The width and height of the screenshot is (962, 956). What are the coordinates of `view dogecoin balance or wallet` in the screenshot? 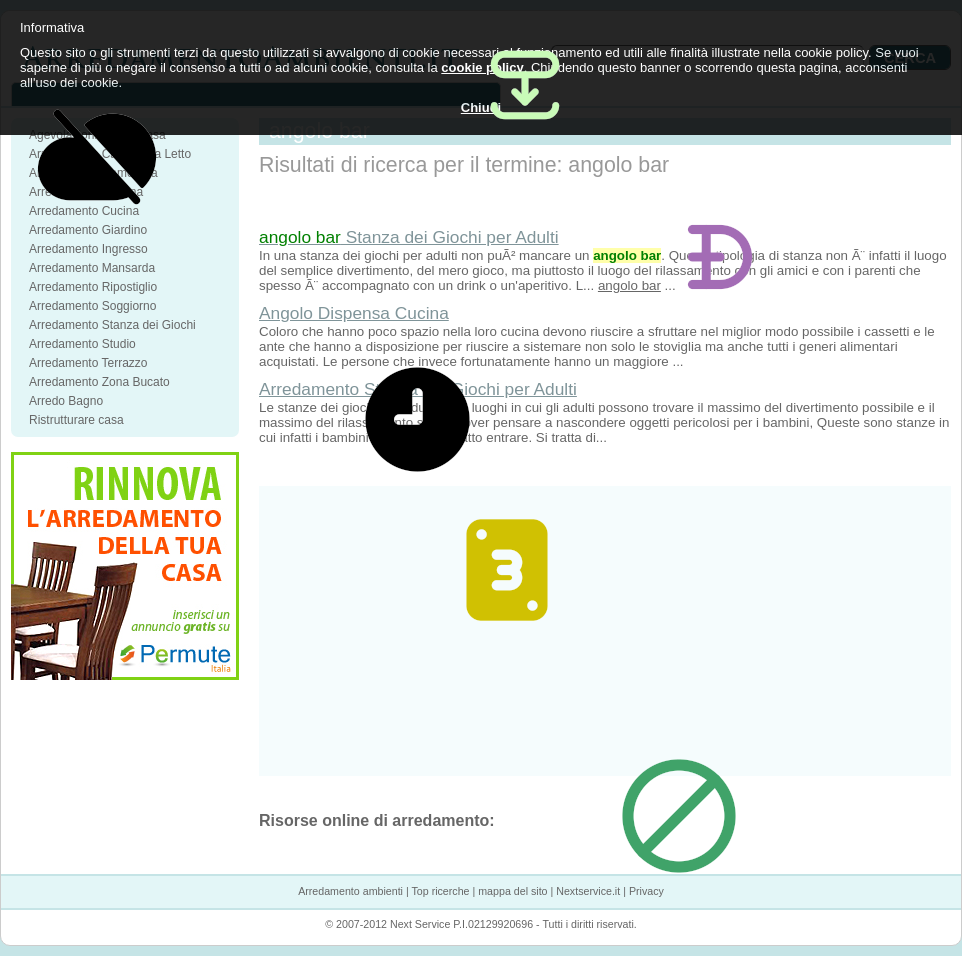 It's located at (720, 257).